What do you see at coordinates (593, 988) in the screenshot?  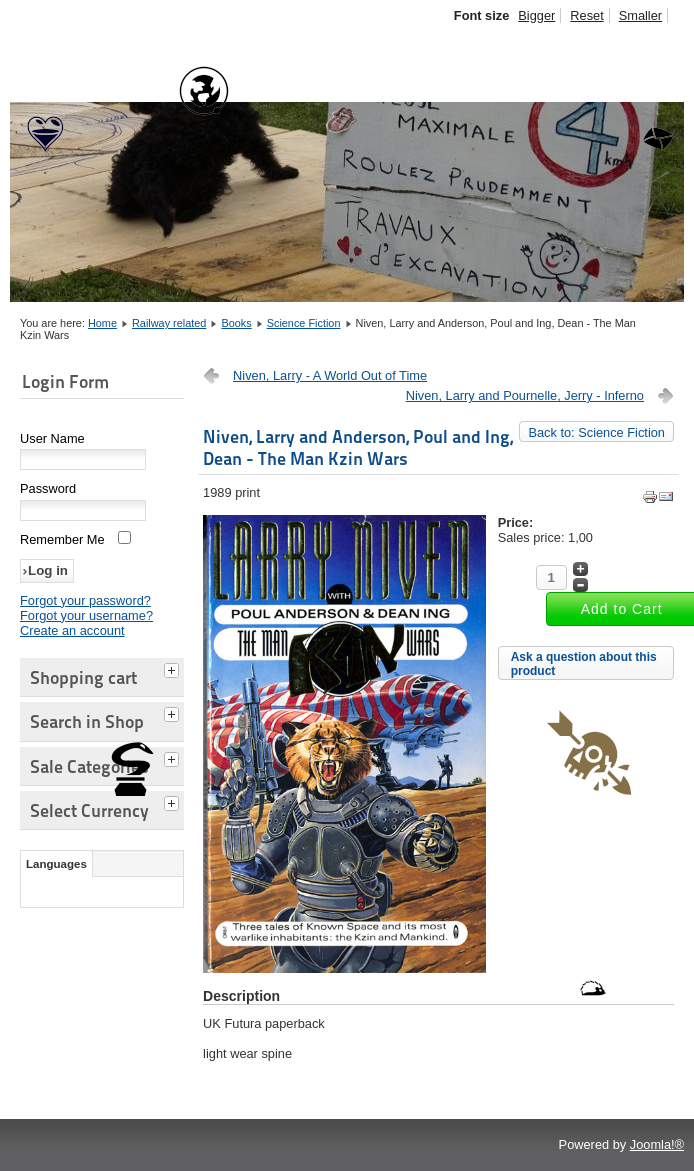 I see `decorative animal icon for games or profiles` at bounding box center [593, 988].